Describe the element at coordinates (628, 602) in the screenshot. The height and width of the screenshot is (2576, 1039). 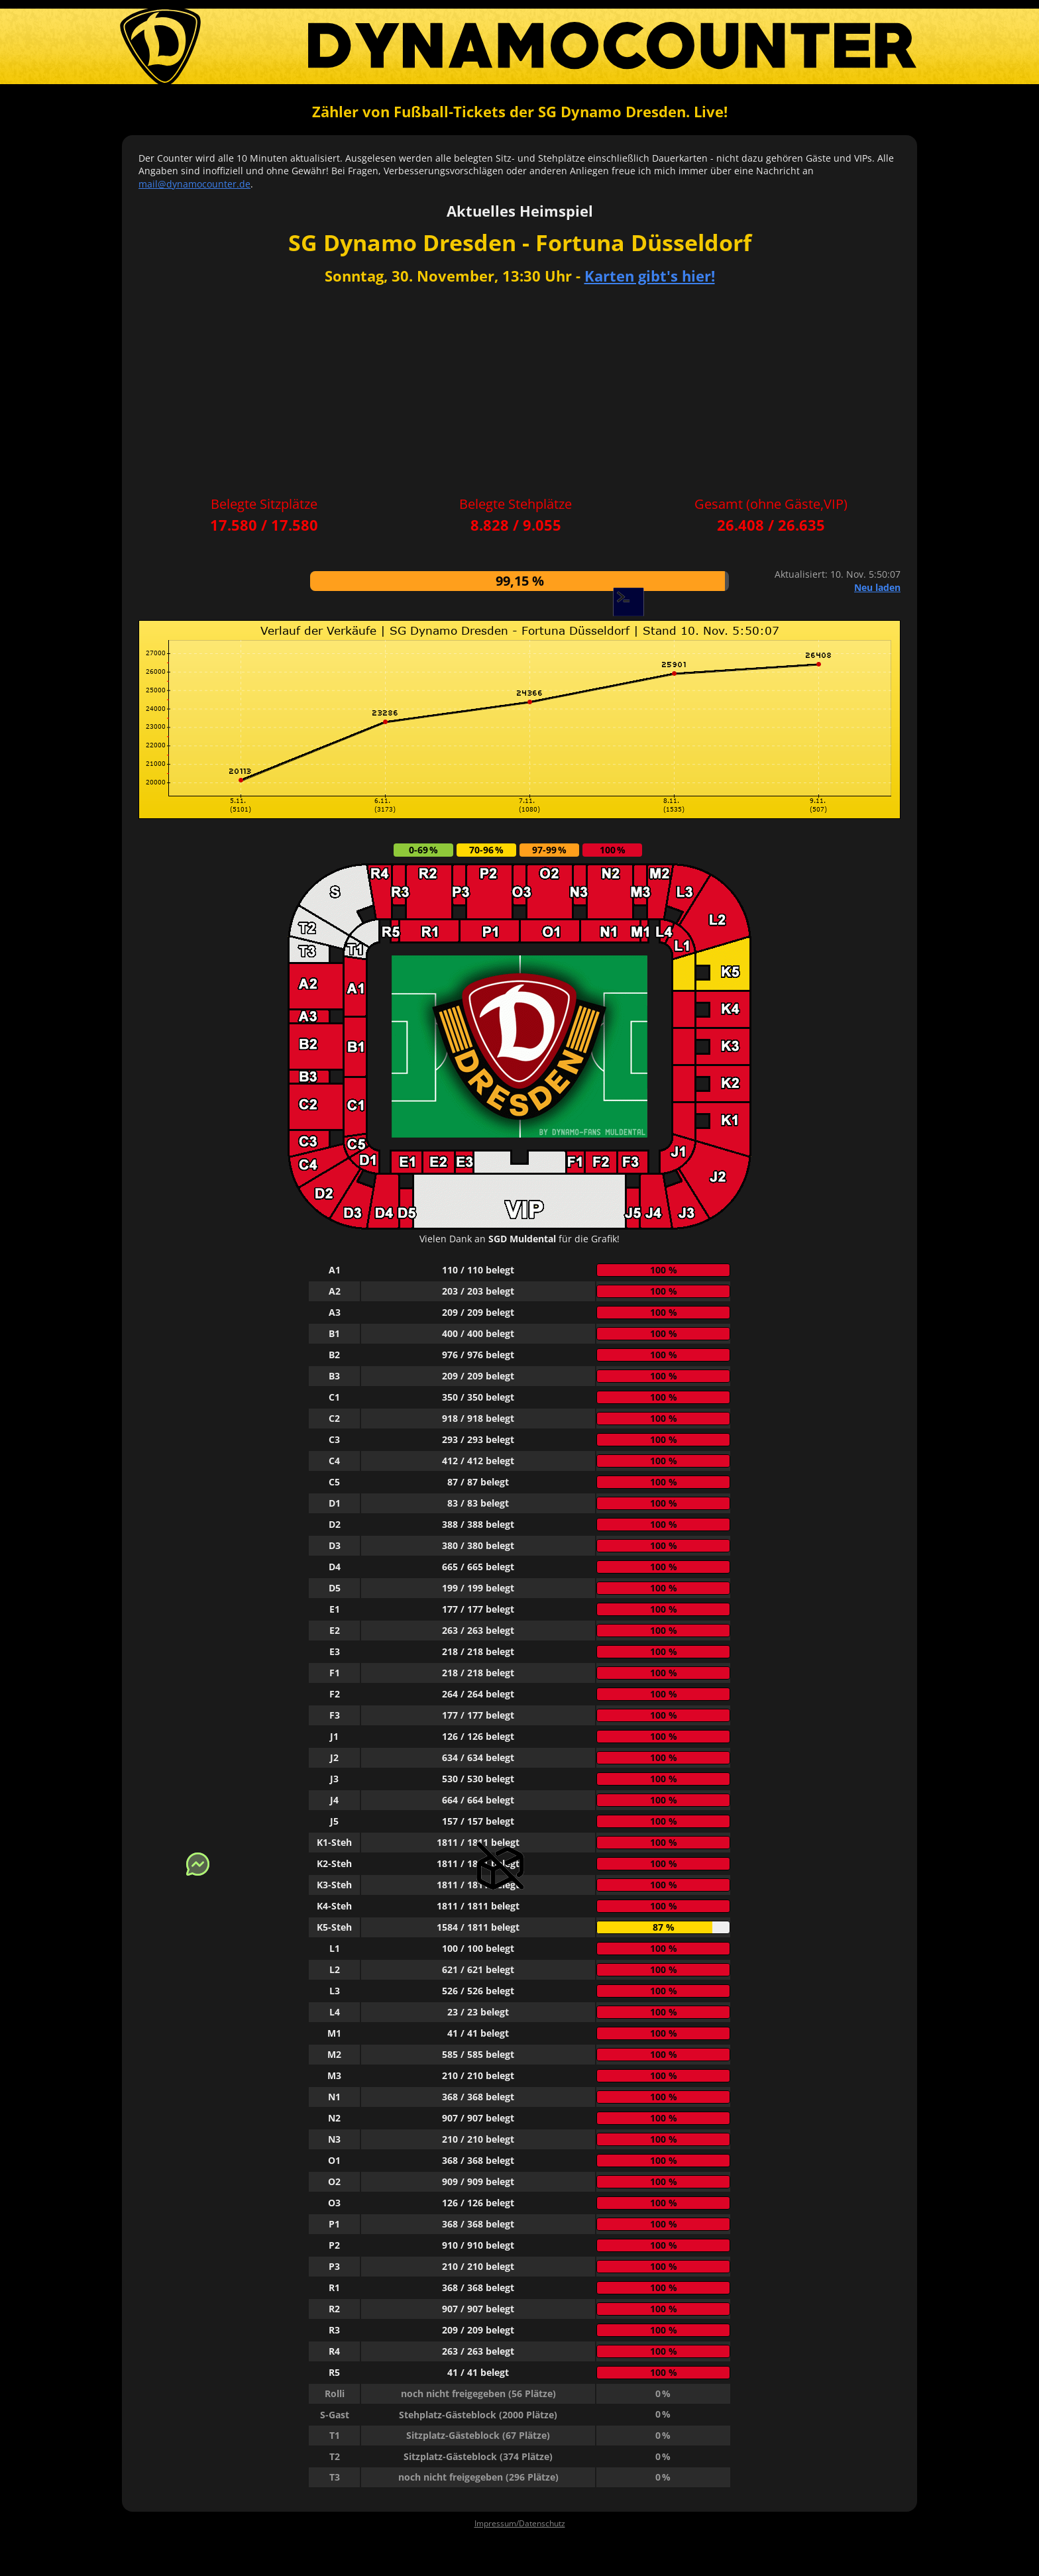
I see `open command line interface` at that location.